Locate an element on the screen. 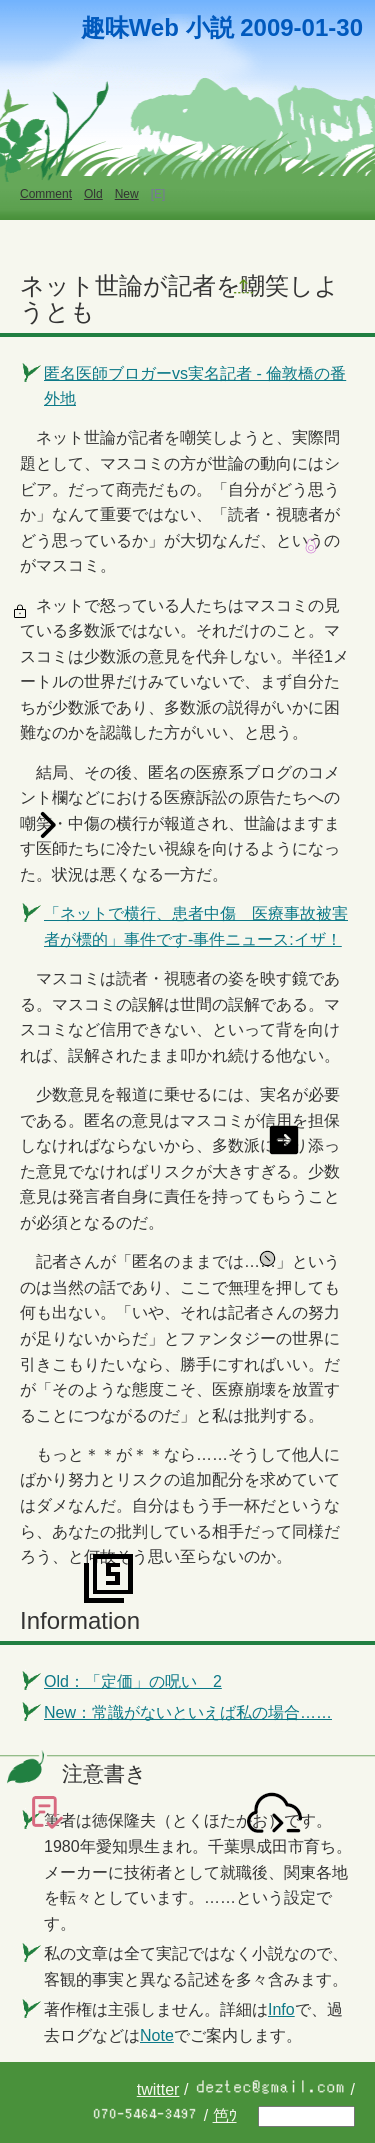  navigate to the next item or screen is located at coordinates (284, 1140).